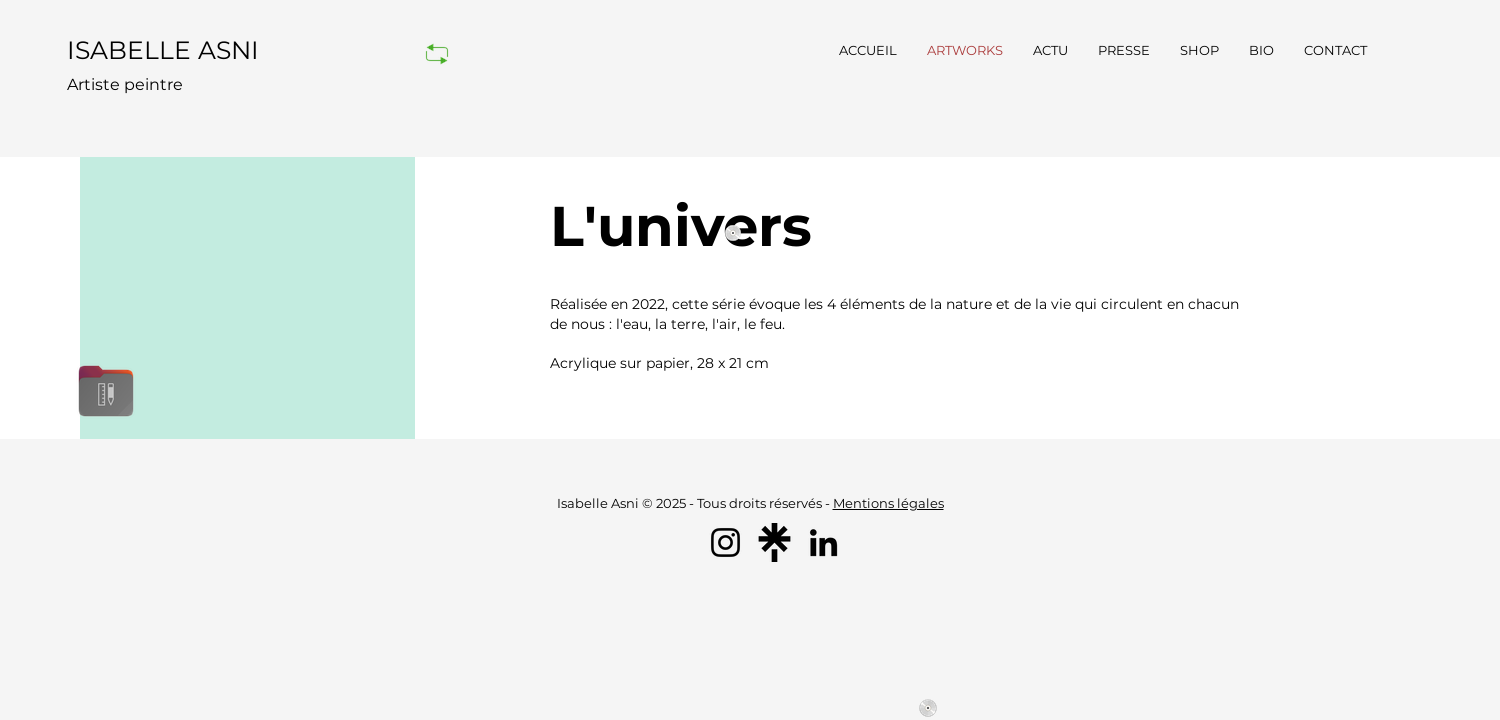  What do you see at coordinates (437, 54) in the screenshot?
I see `sync or refresh mail messages` at bounding box center [437, 54].